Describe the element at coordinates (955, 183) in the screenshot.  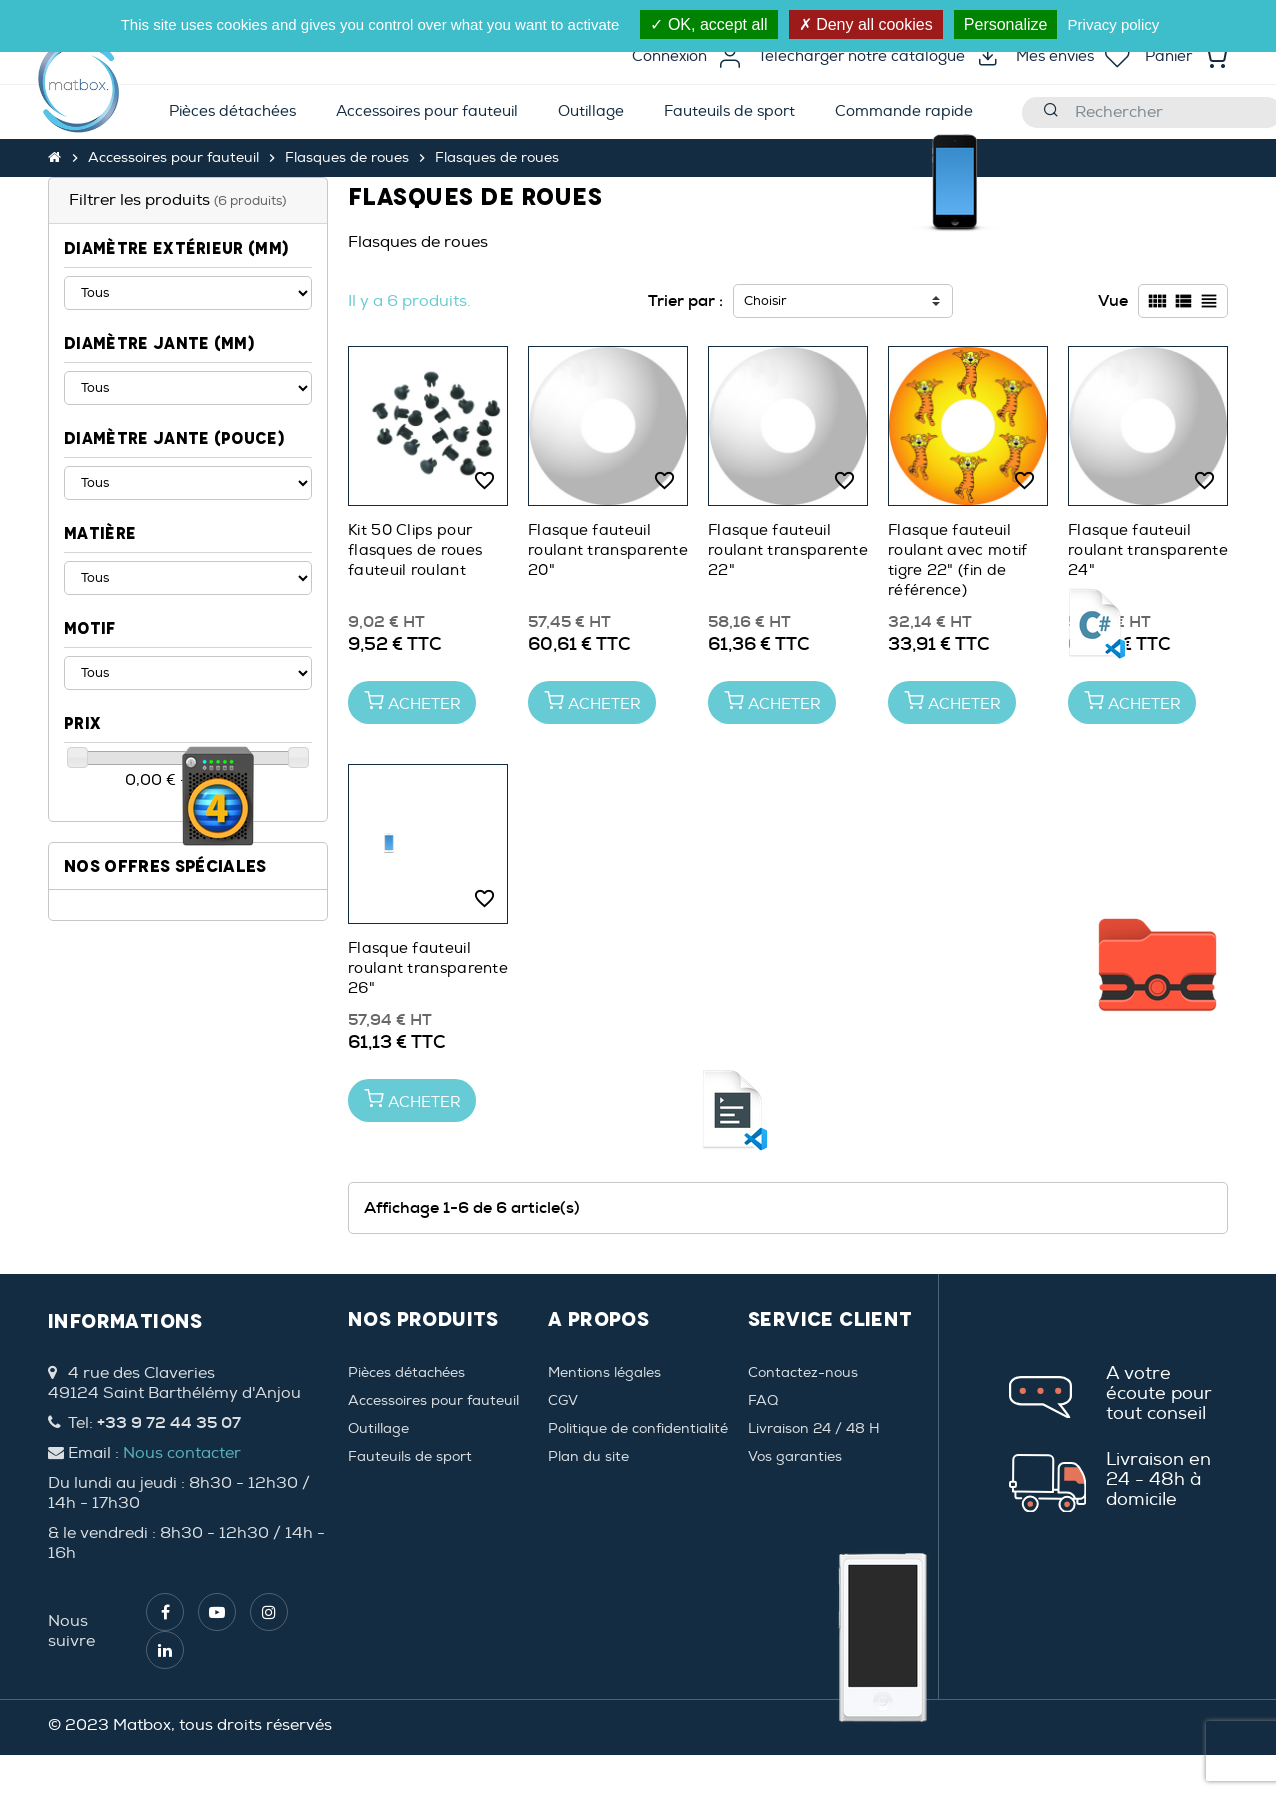
I see `iPod Touch device connected to your computer` at that location.